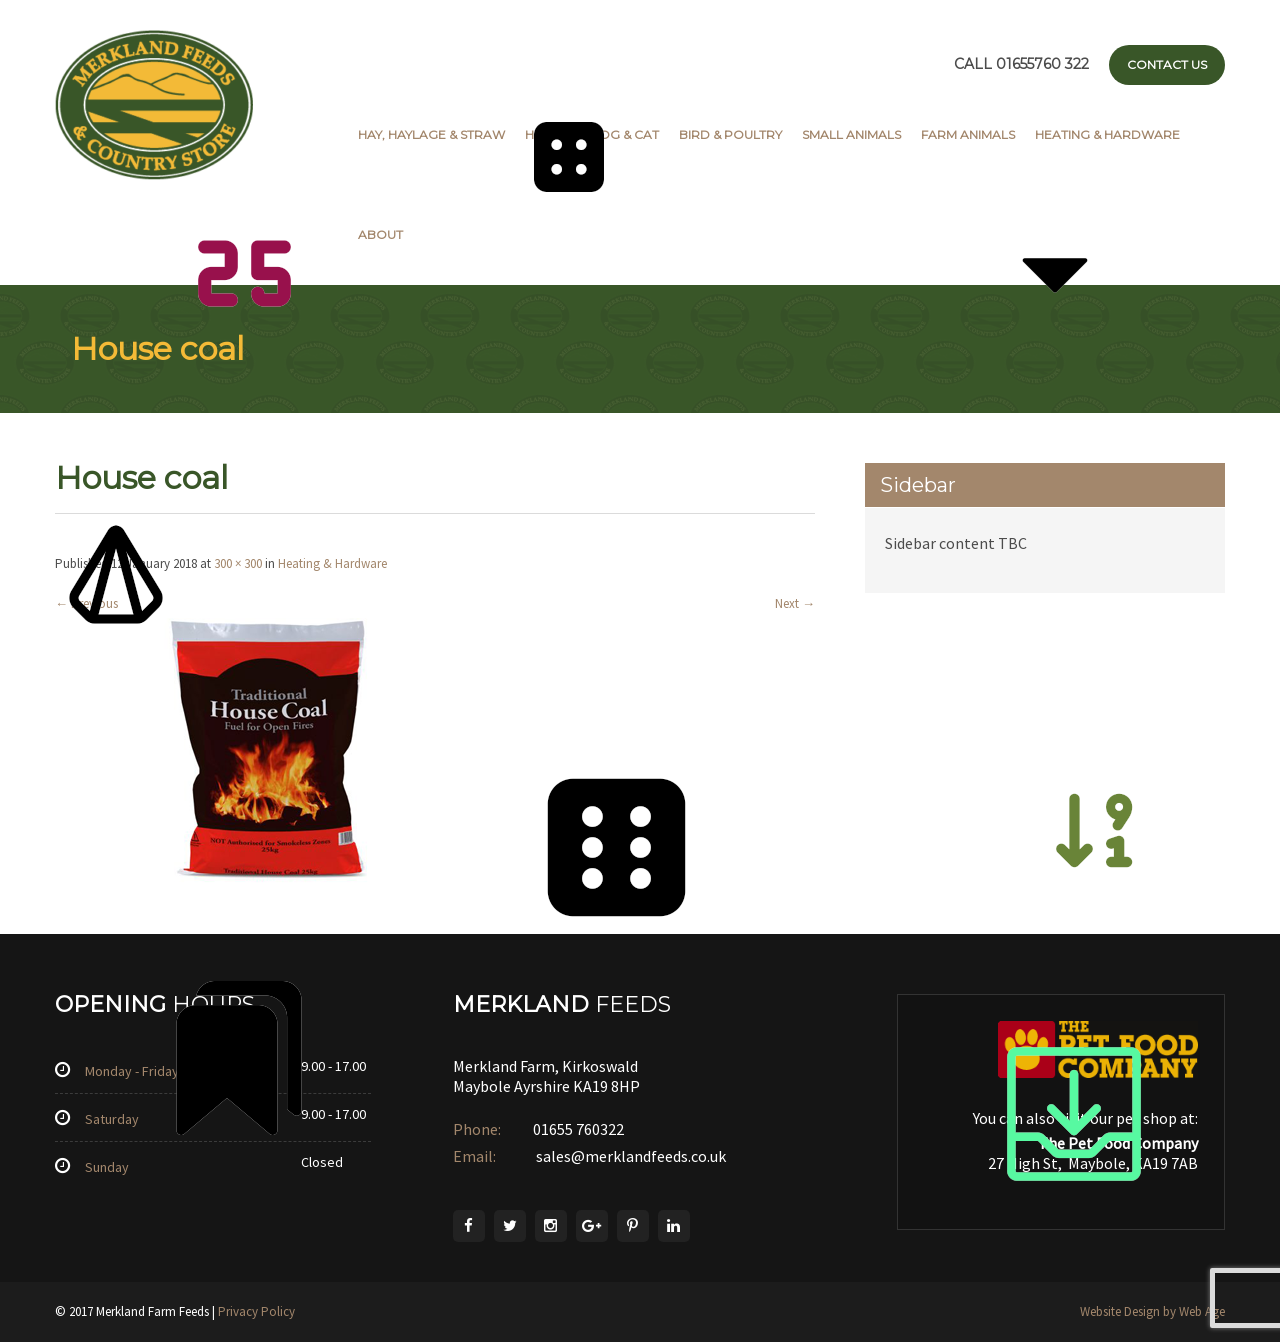 The image size is (1280, 1342). What do you see at coordinates (1074, 1114) in the screenshot?
I see `download file to inbox or tray` at bounding box center [1074, 1114].